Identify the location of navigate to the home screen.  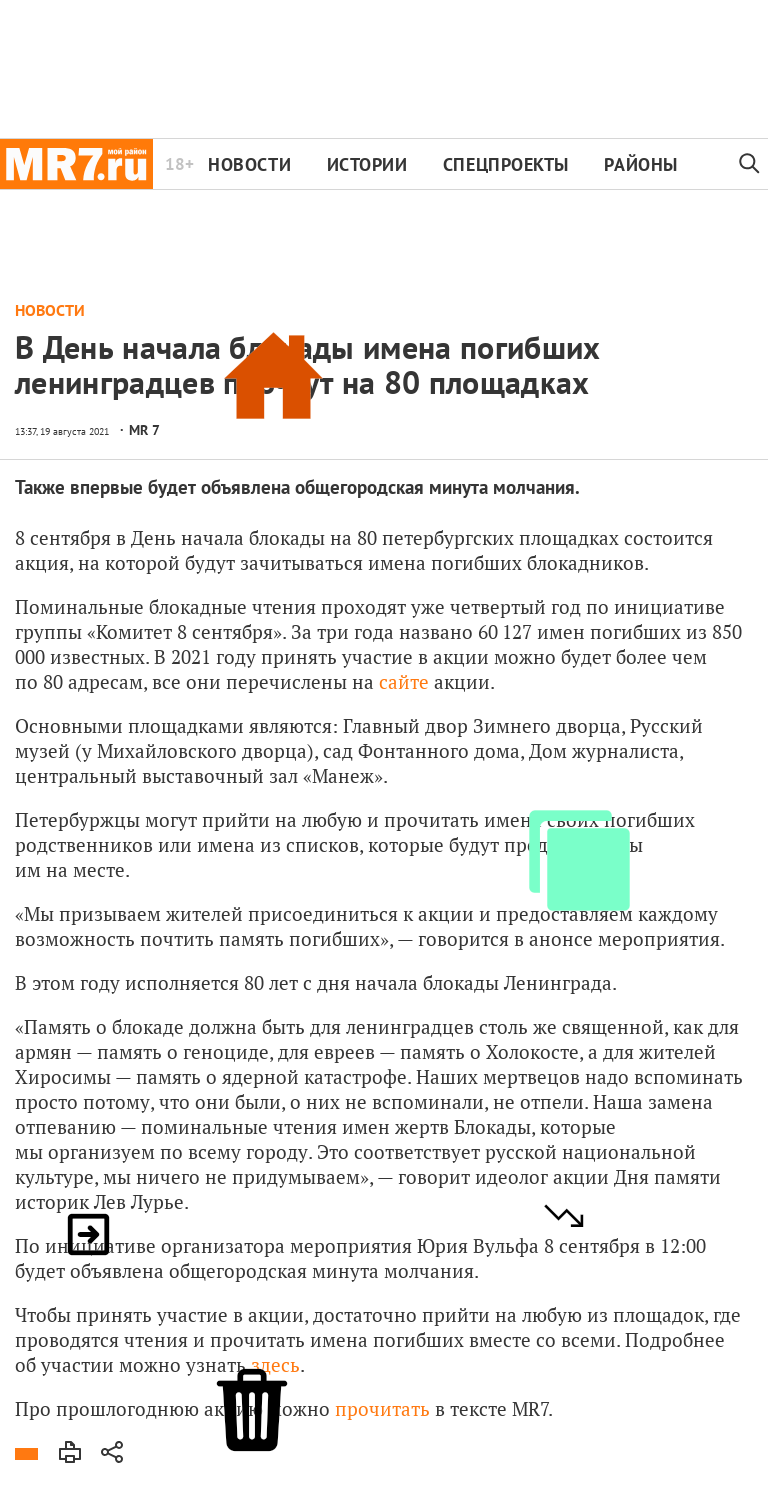
(273, 375).